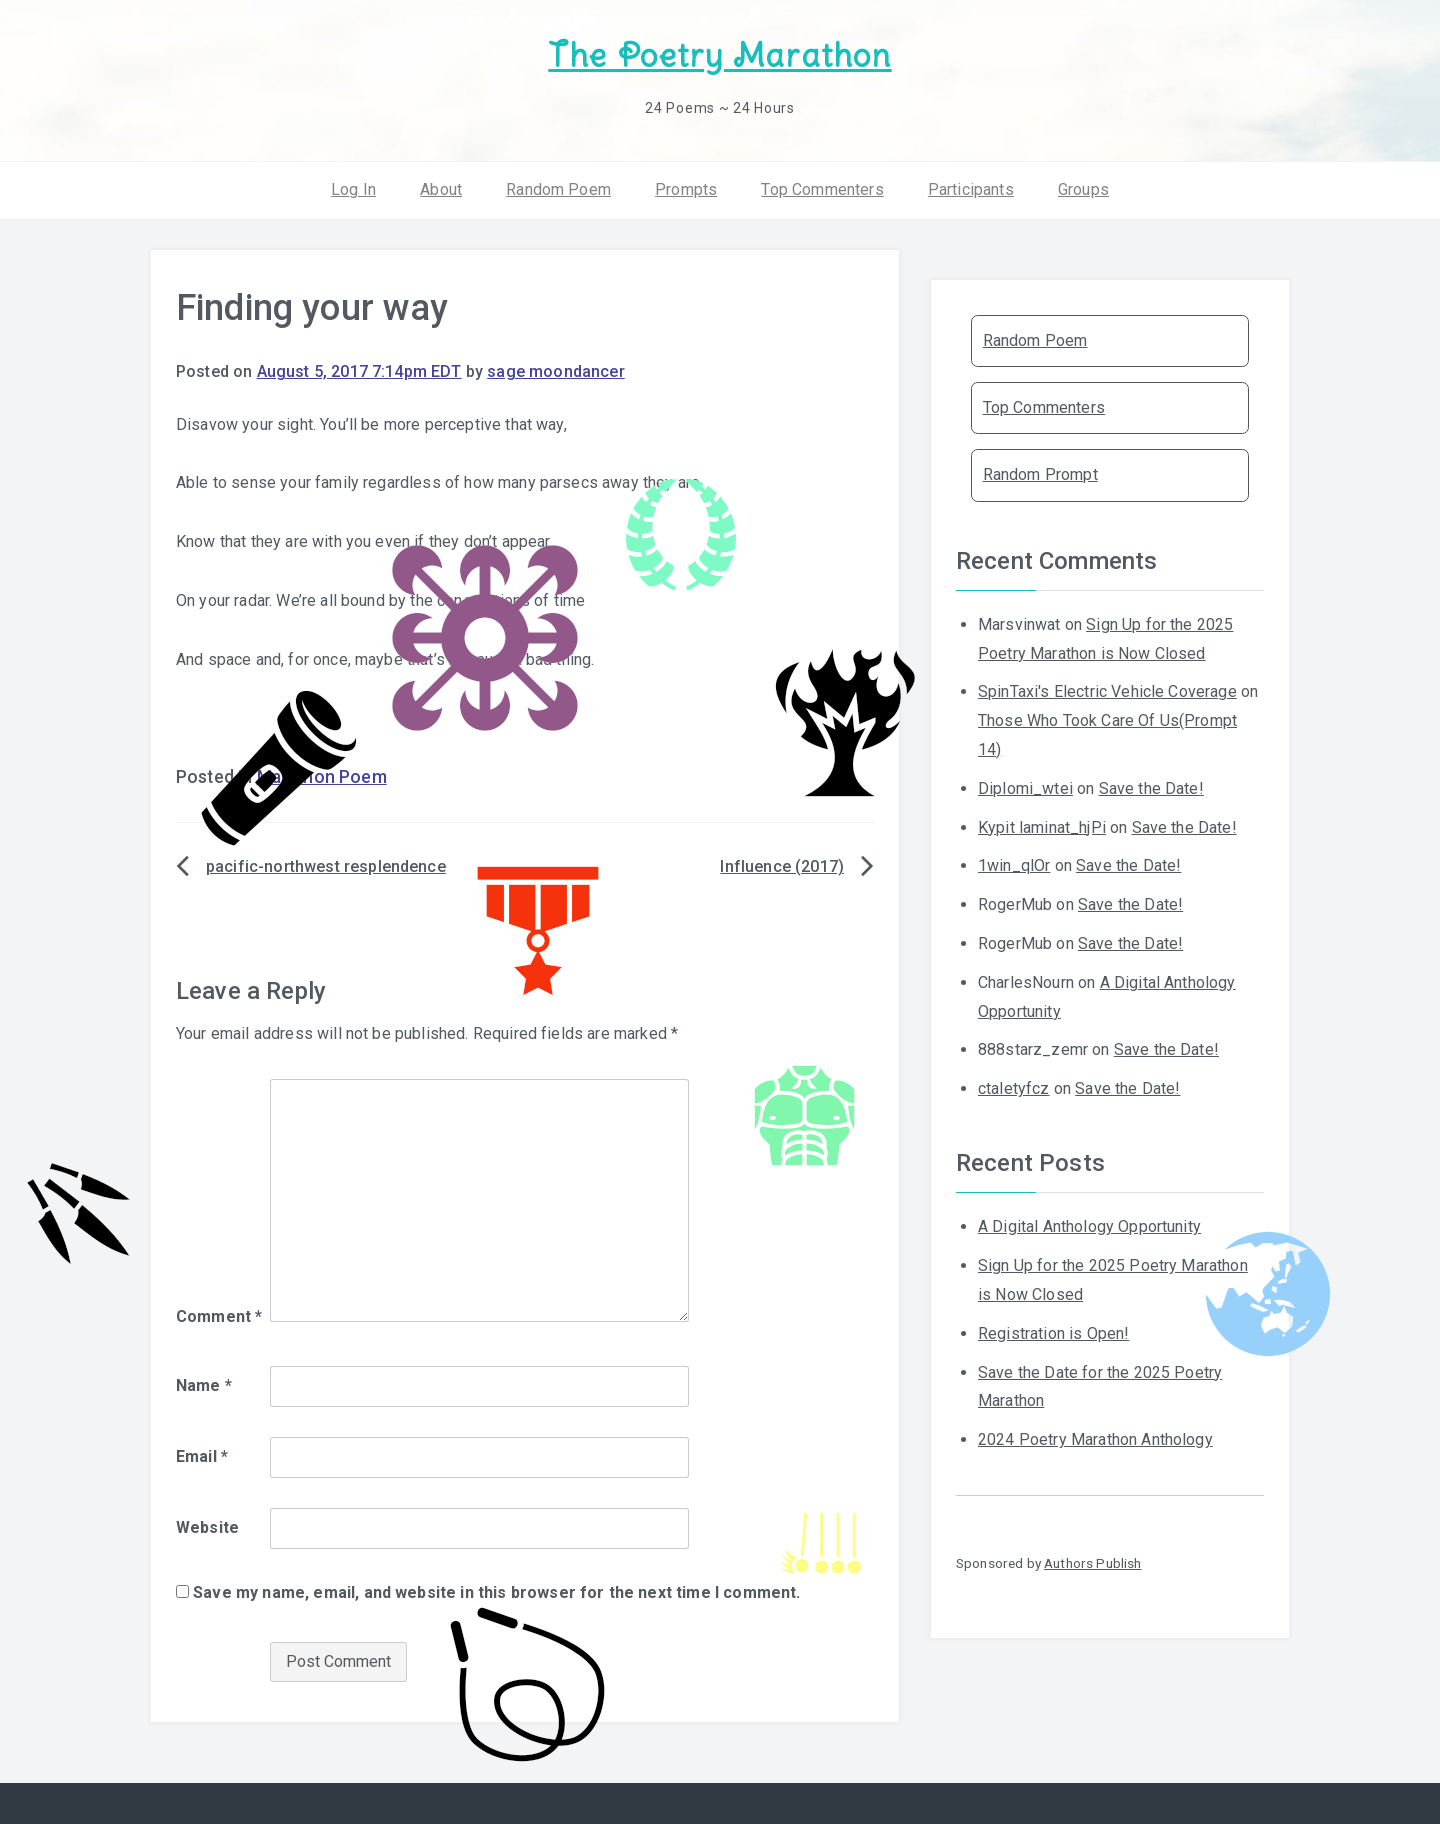 The width and height of the screenshot is (1440, 1824). I want to click on select asia-oceania region, so click(1268, 1294).